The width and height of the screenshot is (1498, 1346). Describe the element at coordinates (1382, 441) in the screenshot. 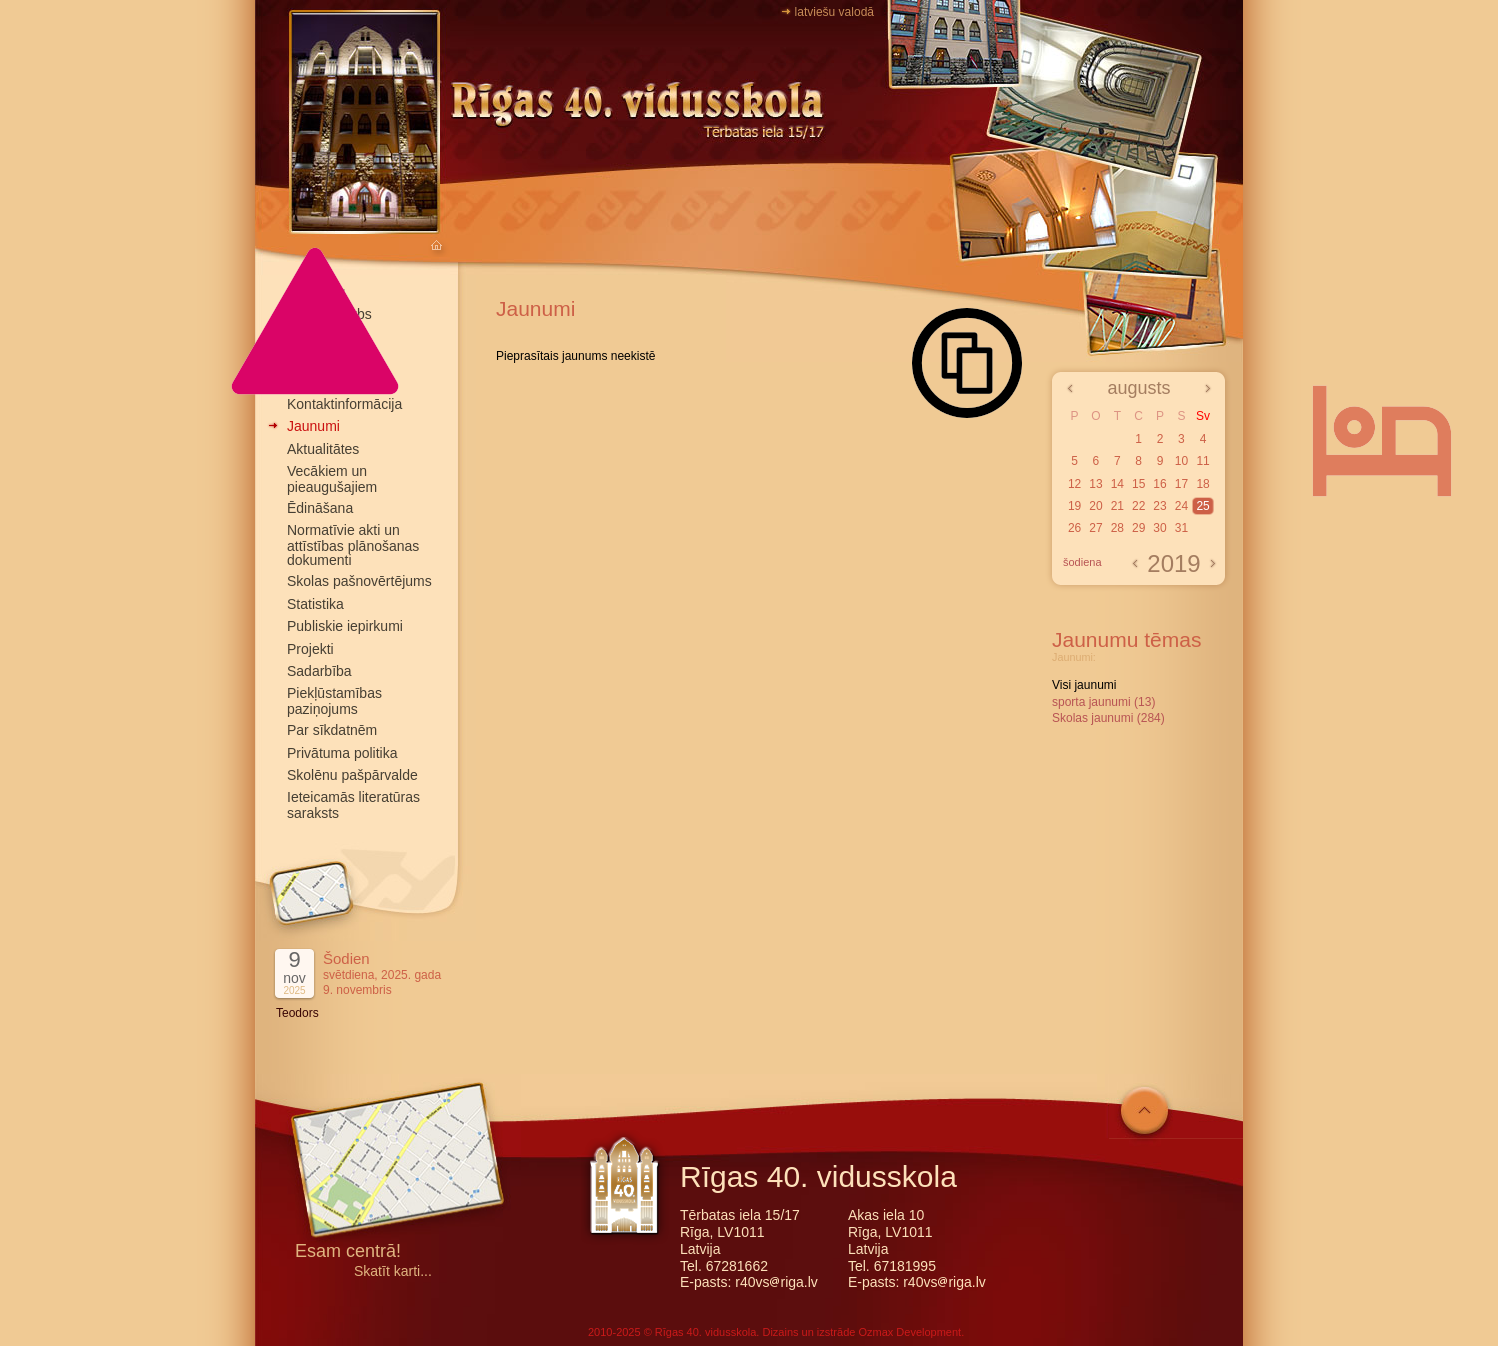

I see `find nearby hotels or accommodations` at that location.